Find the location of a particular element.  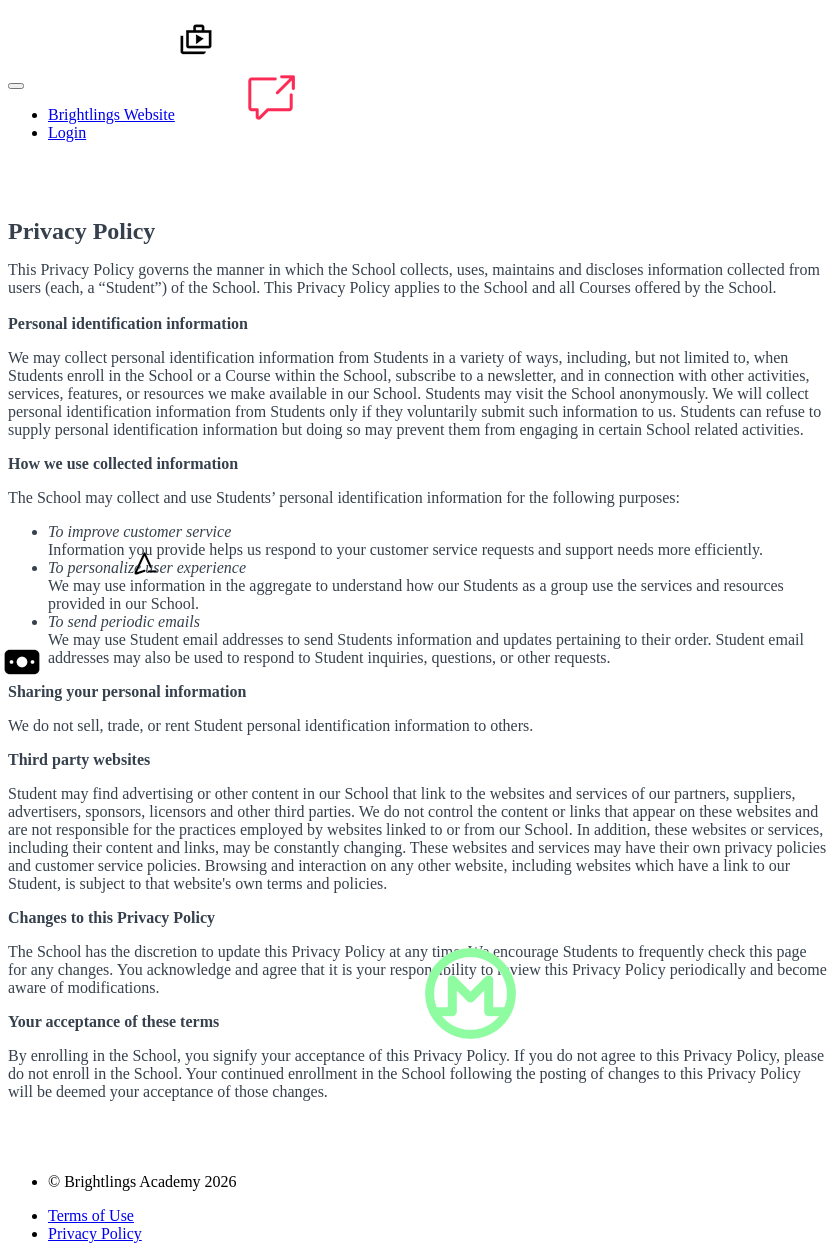

make a payment or transaction is located at coordinates (22, 662).